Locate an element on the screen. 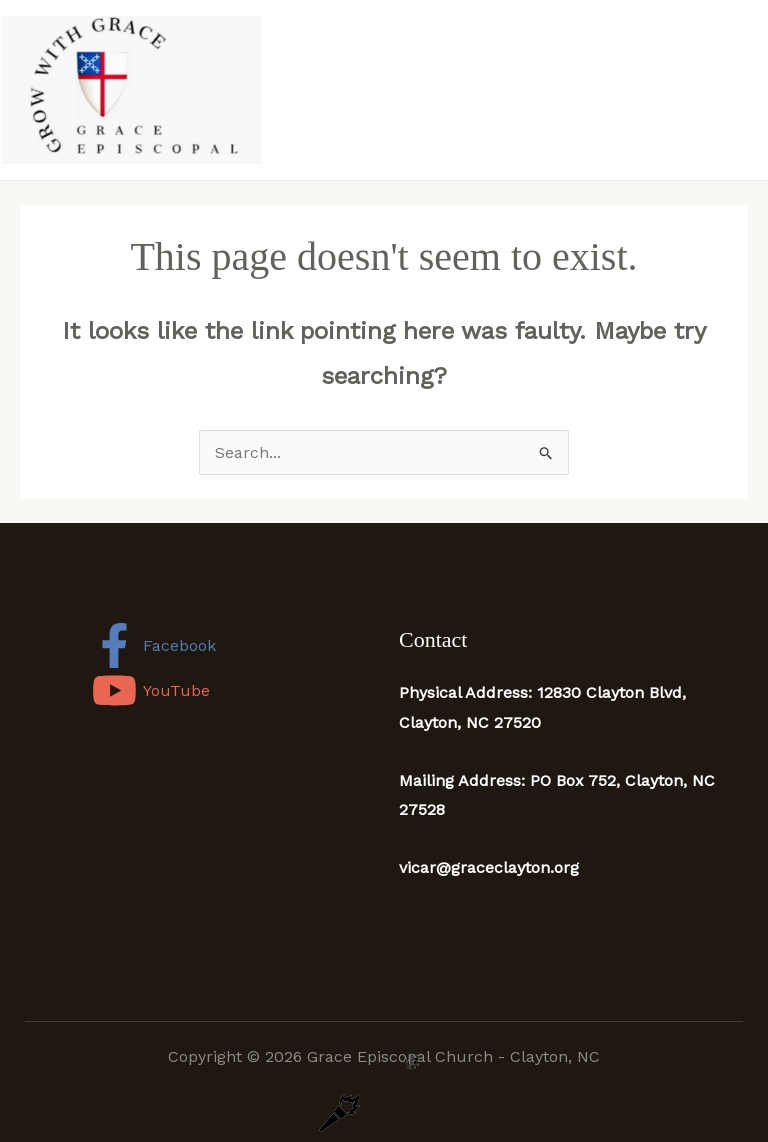 The width and height of the screenshot is (768, 1142). toggle flashlight or torch mode is located at coordinates (339, 1111).